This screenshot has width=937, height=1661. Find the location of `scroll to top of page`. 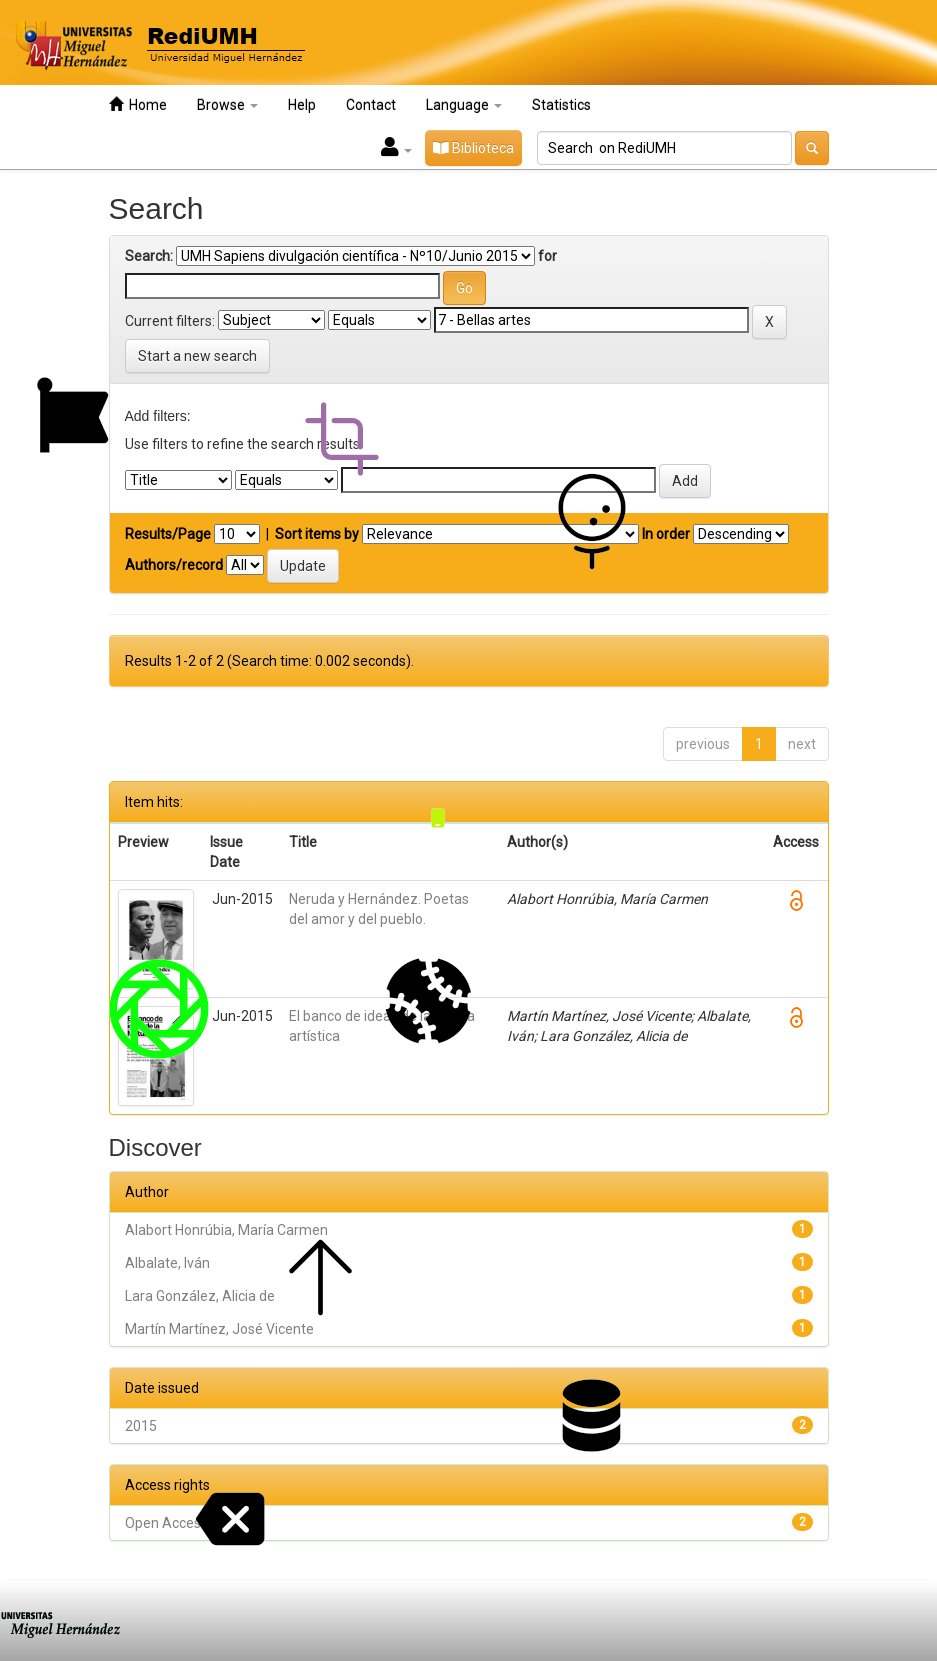

scroll to top of page is located at coordinates (320, 1277).